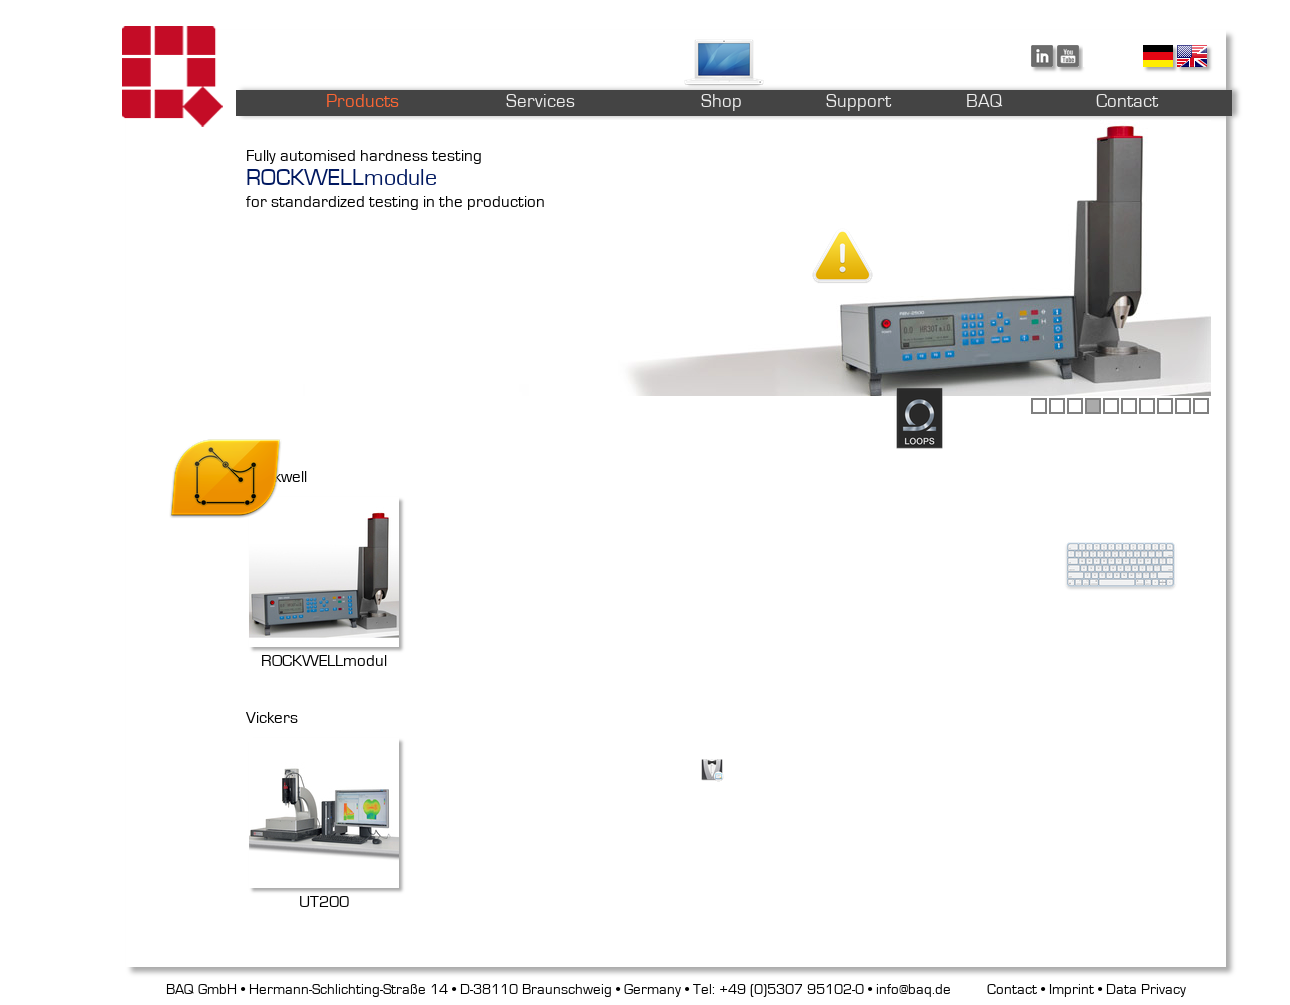 This screenshot has width=1290, height=1005. Describe the element at coordinates (1120, 564) in the screenshot. I see `connect a bluetooth keyboard` at that location.